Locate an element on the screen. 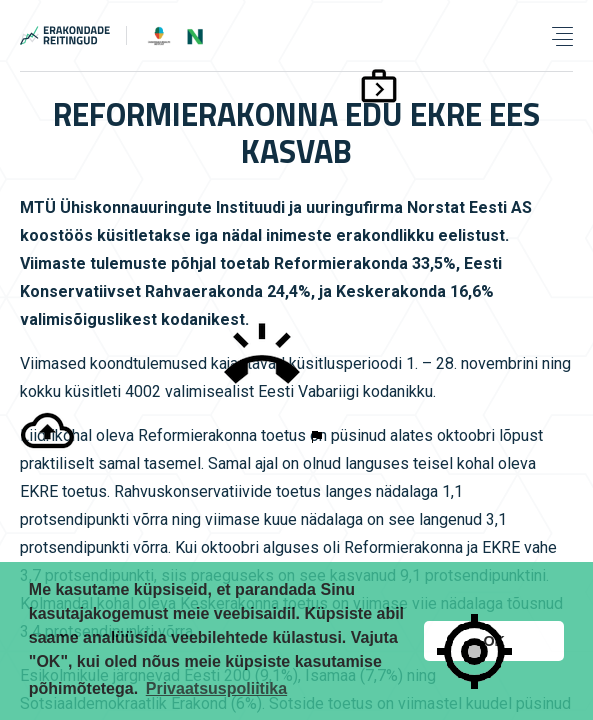  flag or mark an item for follow-up is located at coordinates (316, 436).